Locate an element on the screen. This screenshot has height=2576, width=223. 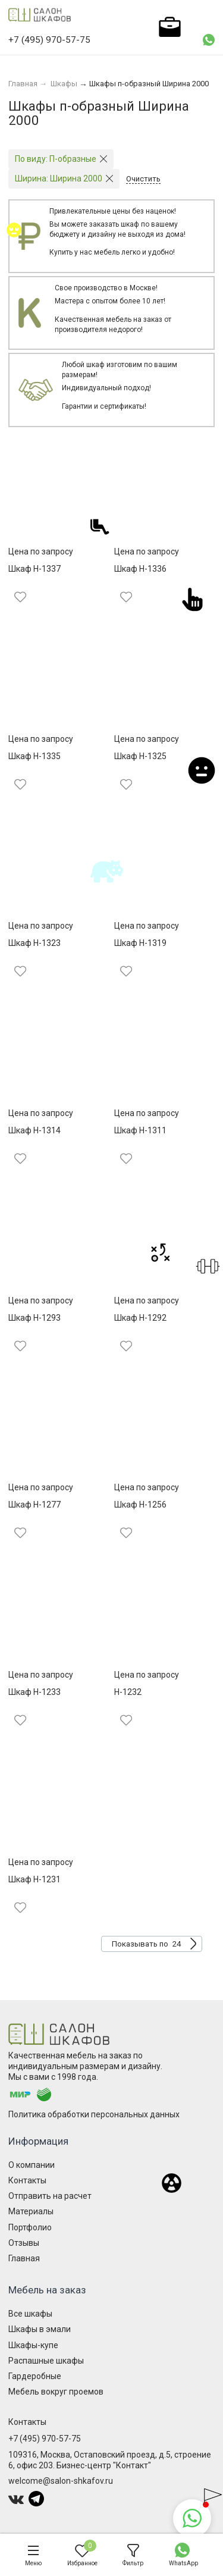
flag or bookmark an item is located at coordinates (211, 2497).